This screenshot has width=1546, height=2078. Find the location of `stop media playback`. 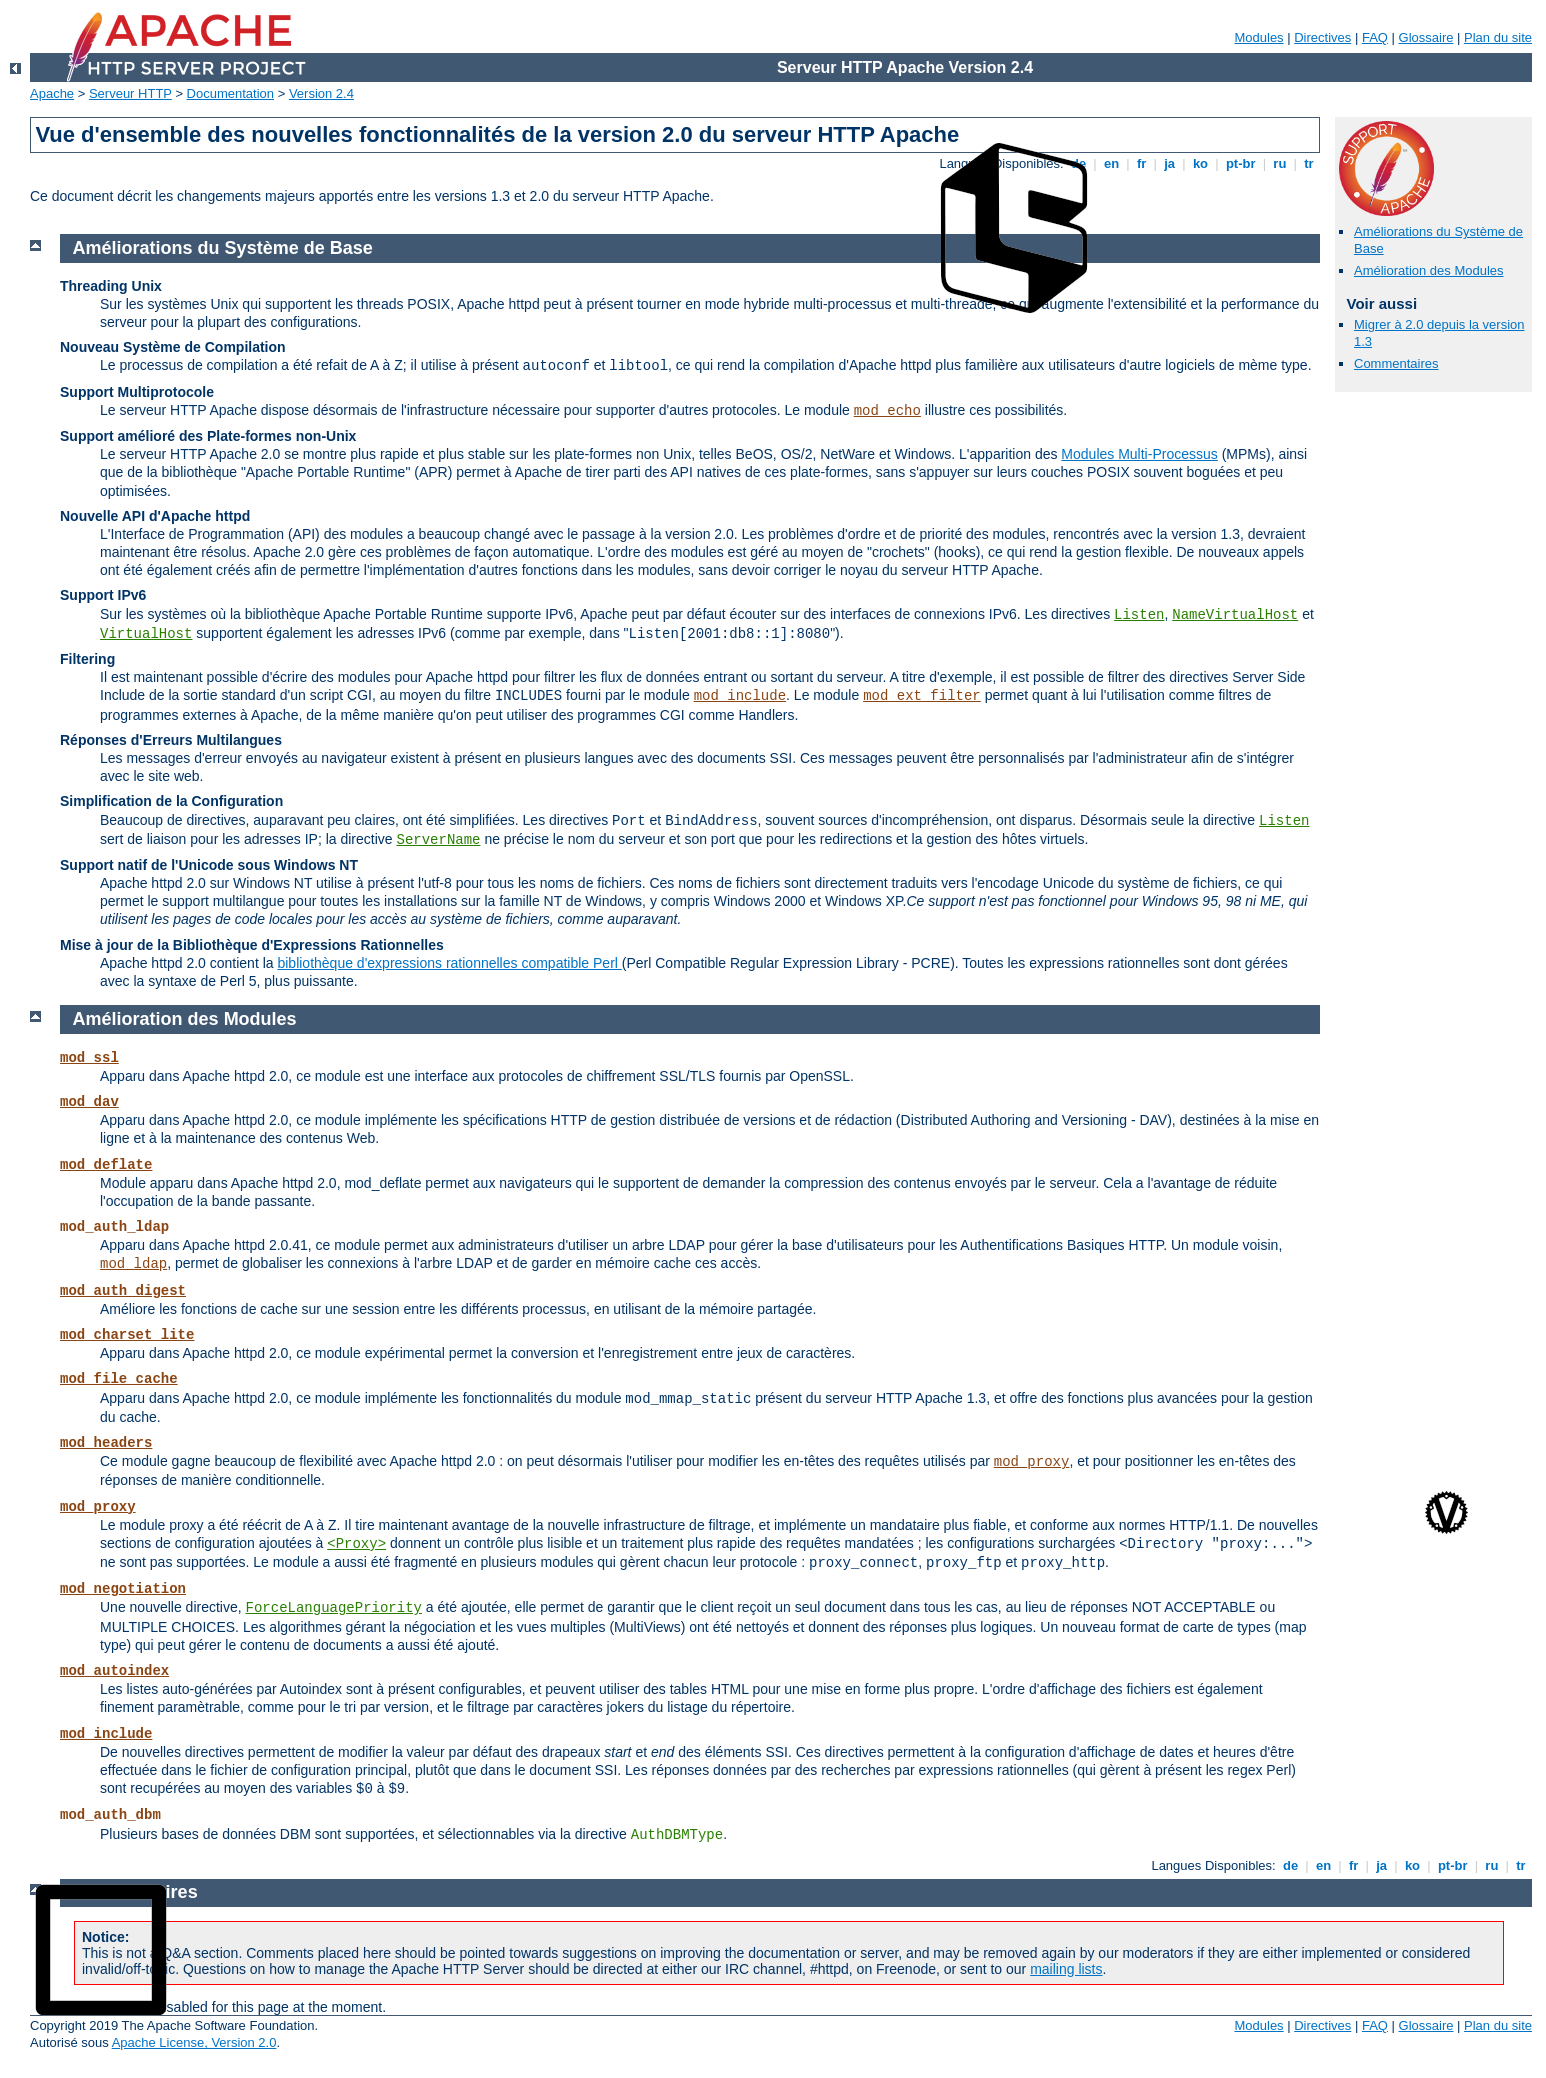

stop media playback is located at coordinates (101, 1950).